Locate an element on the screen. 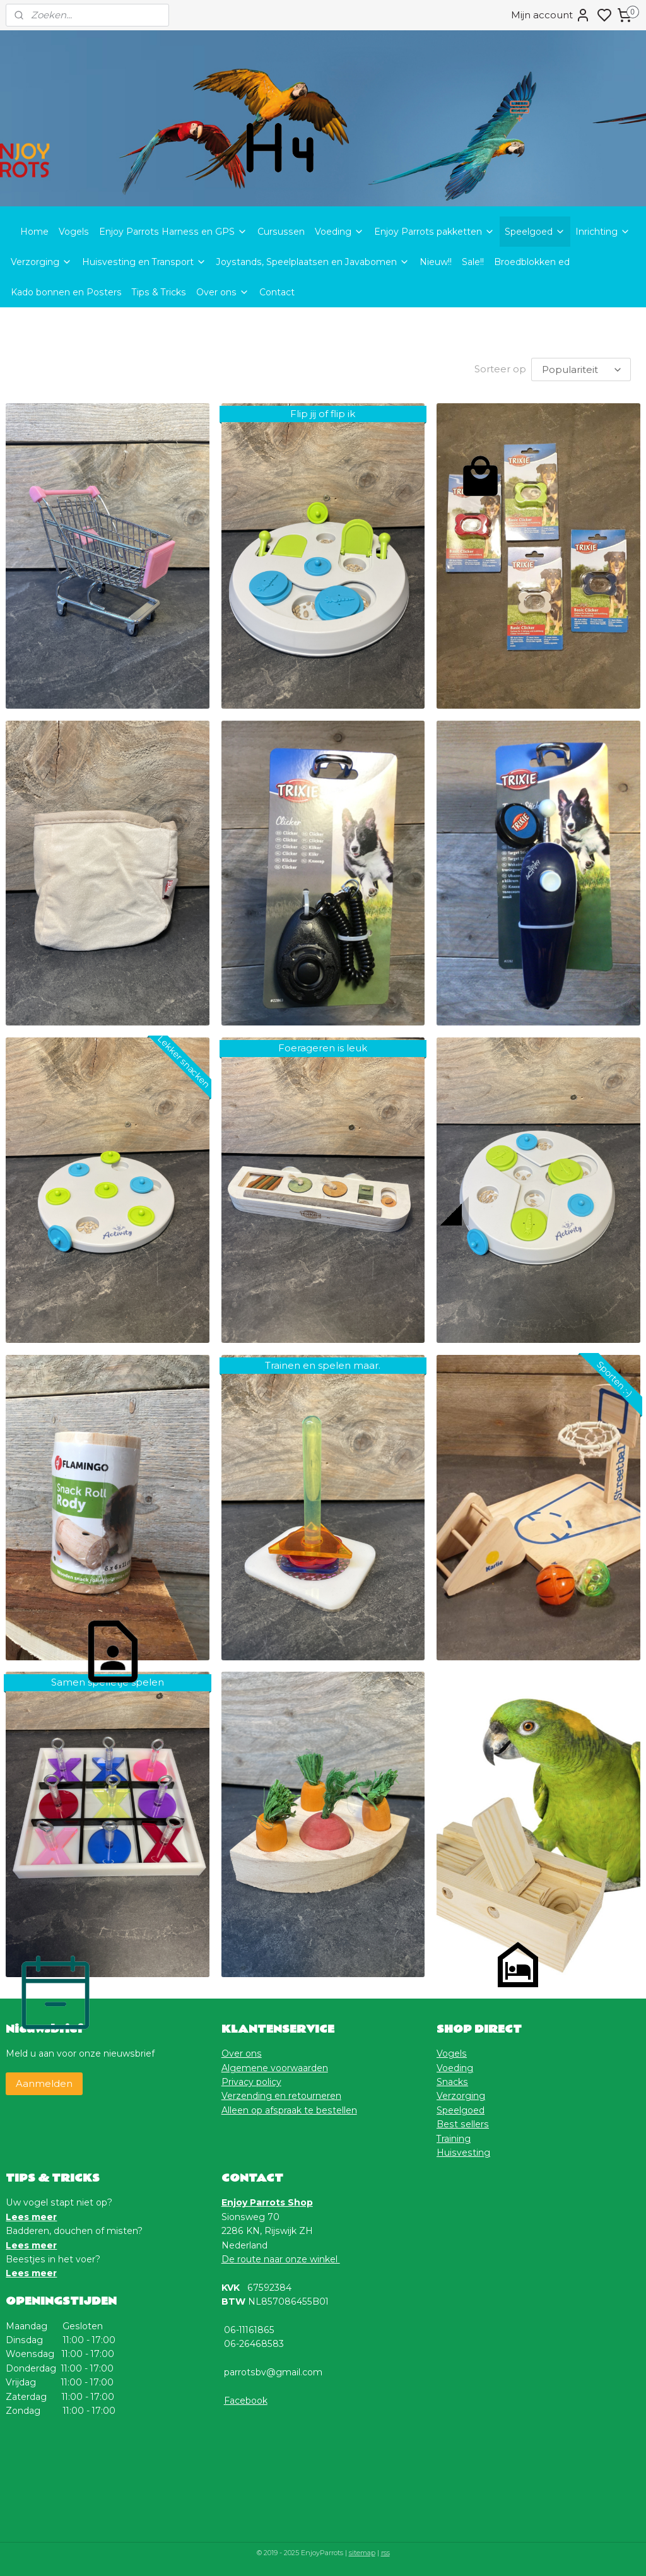 Image resolution: width=646 pixels, height=2576 pixels. format text as heading level 4 is located at coordinates (278, 148).